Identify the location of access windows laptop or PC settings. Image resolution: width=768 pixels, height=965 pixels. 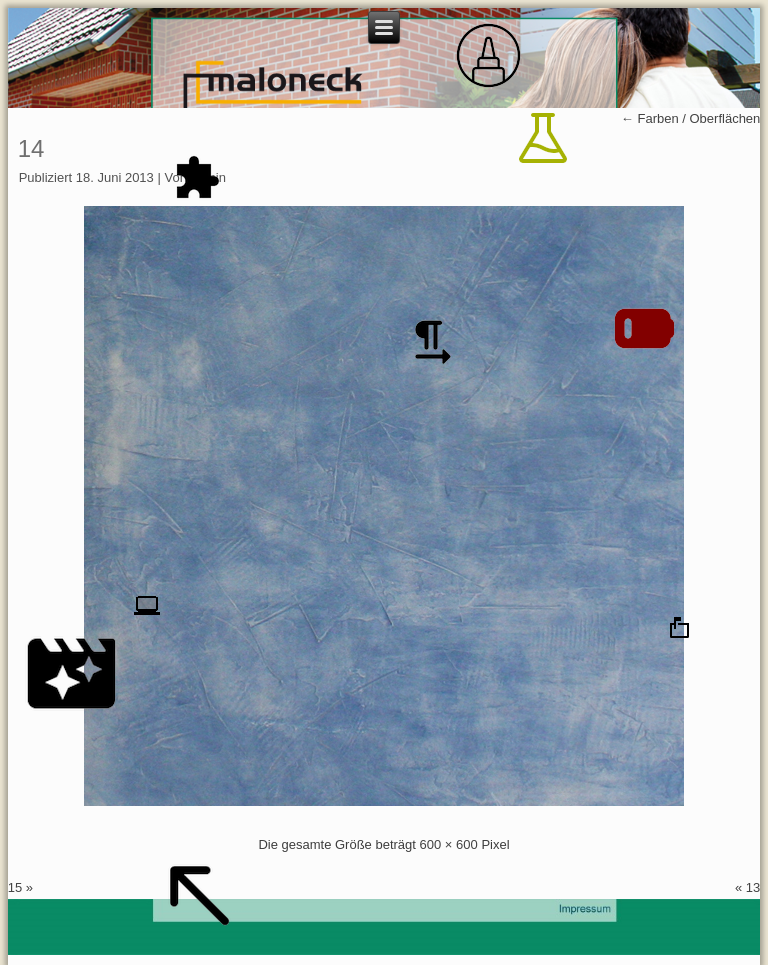
(147, 606).